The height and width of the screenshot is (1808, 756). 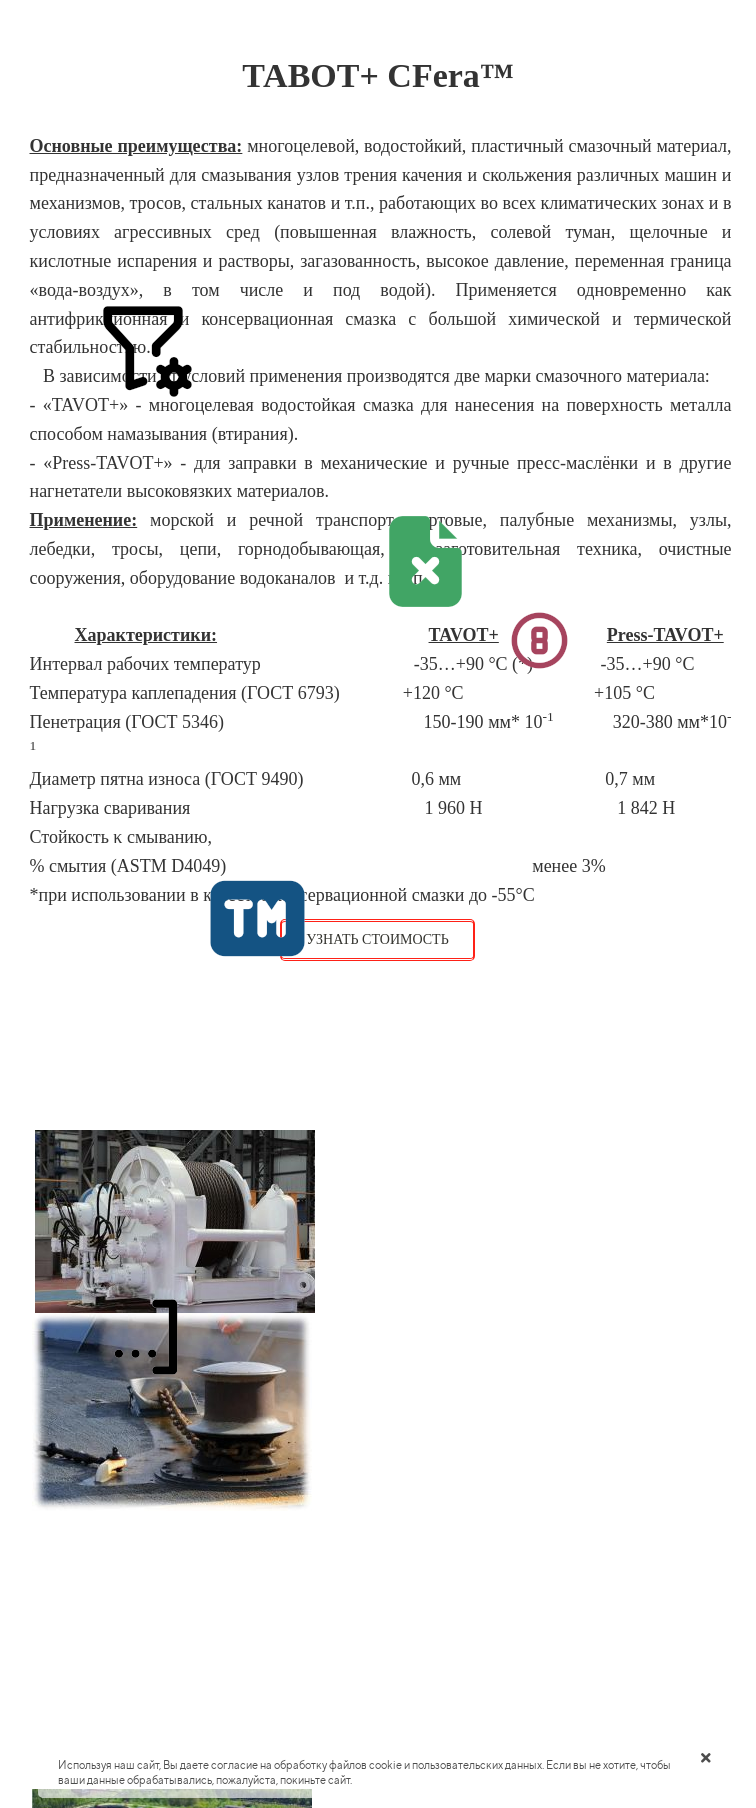 What do you see at coordinates (143, 346) in the screenshot?
I see `configure filter settings` at bounding box center [143, 346].